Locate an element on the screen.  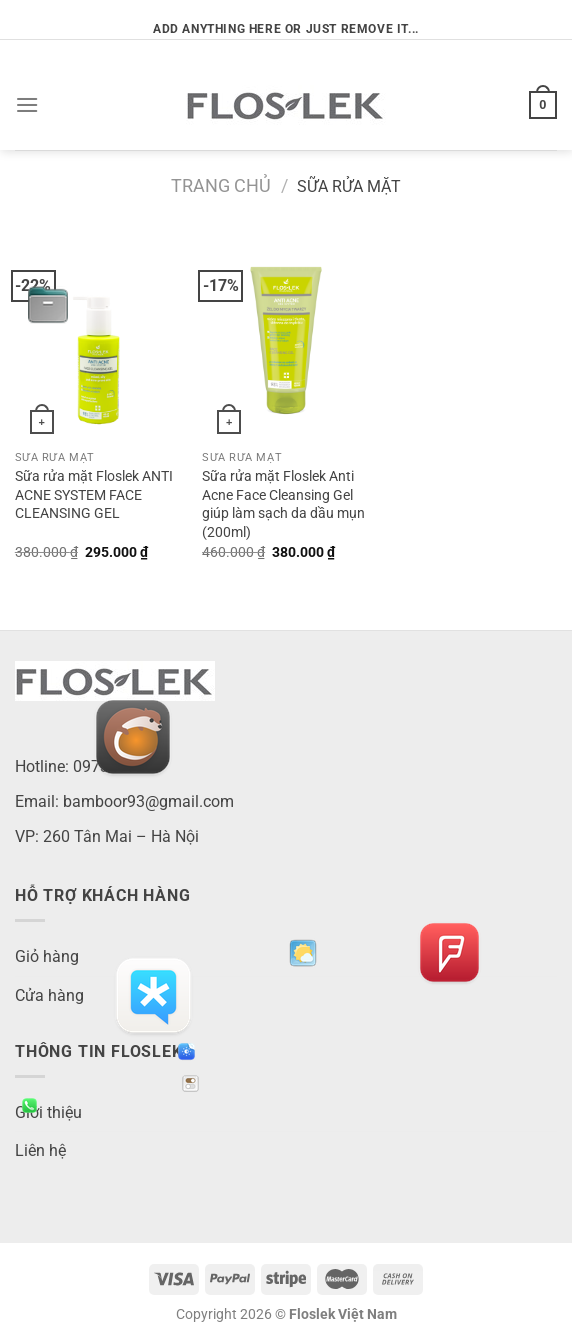
open the file manager application is located at coordinates (48, 304).